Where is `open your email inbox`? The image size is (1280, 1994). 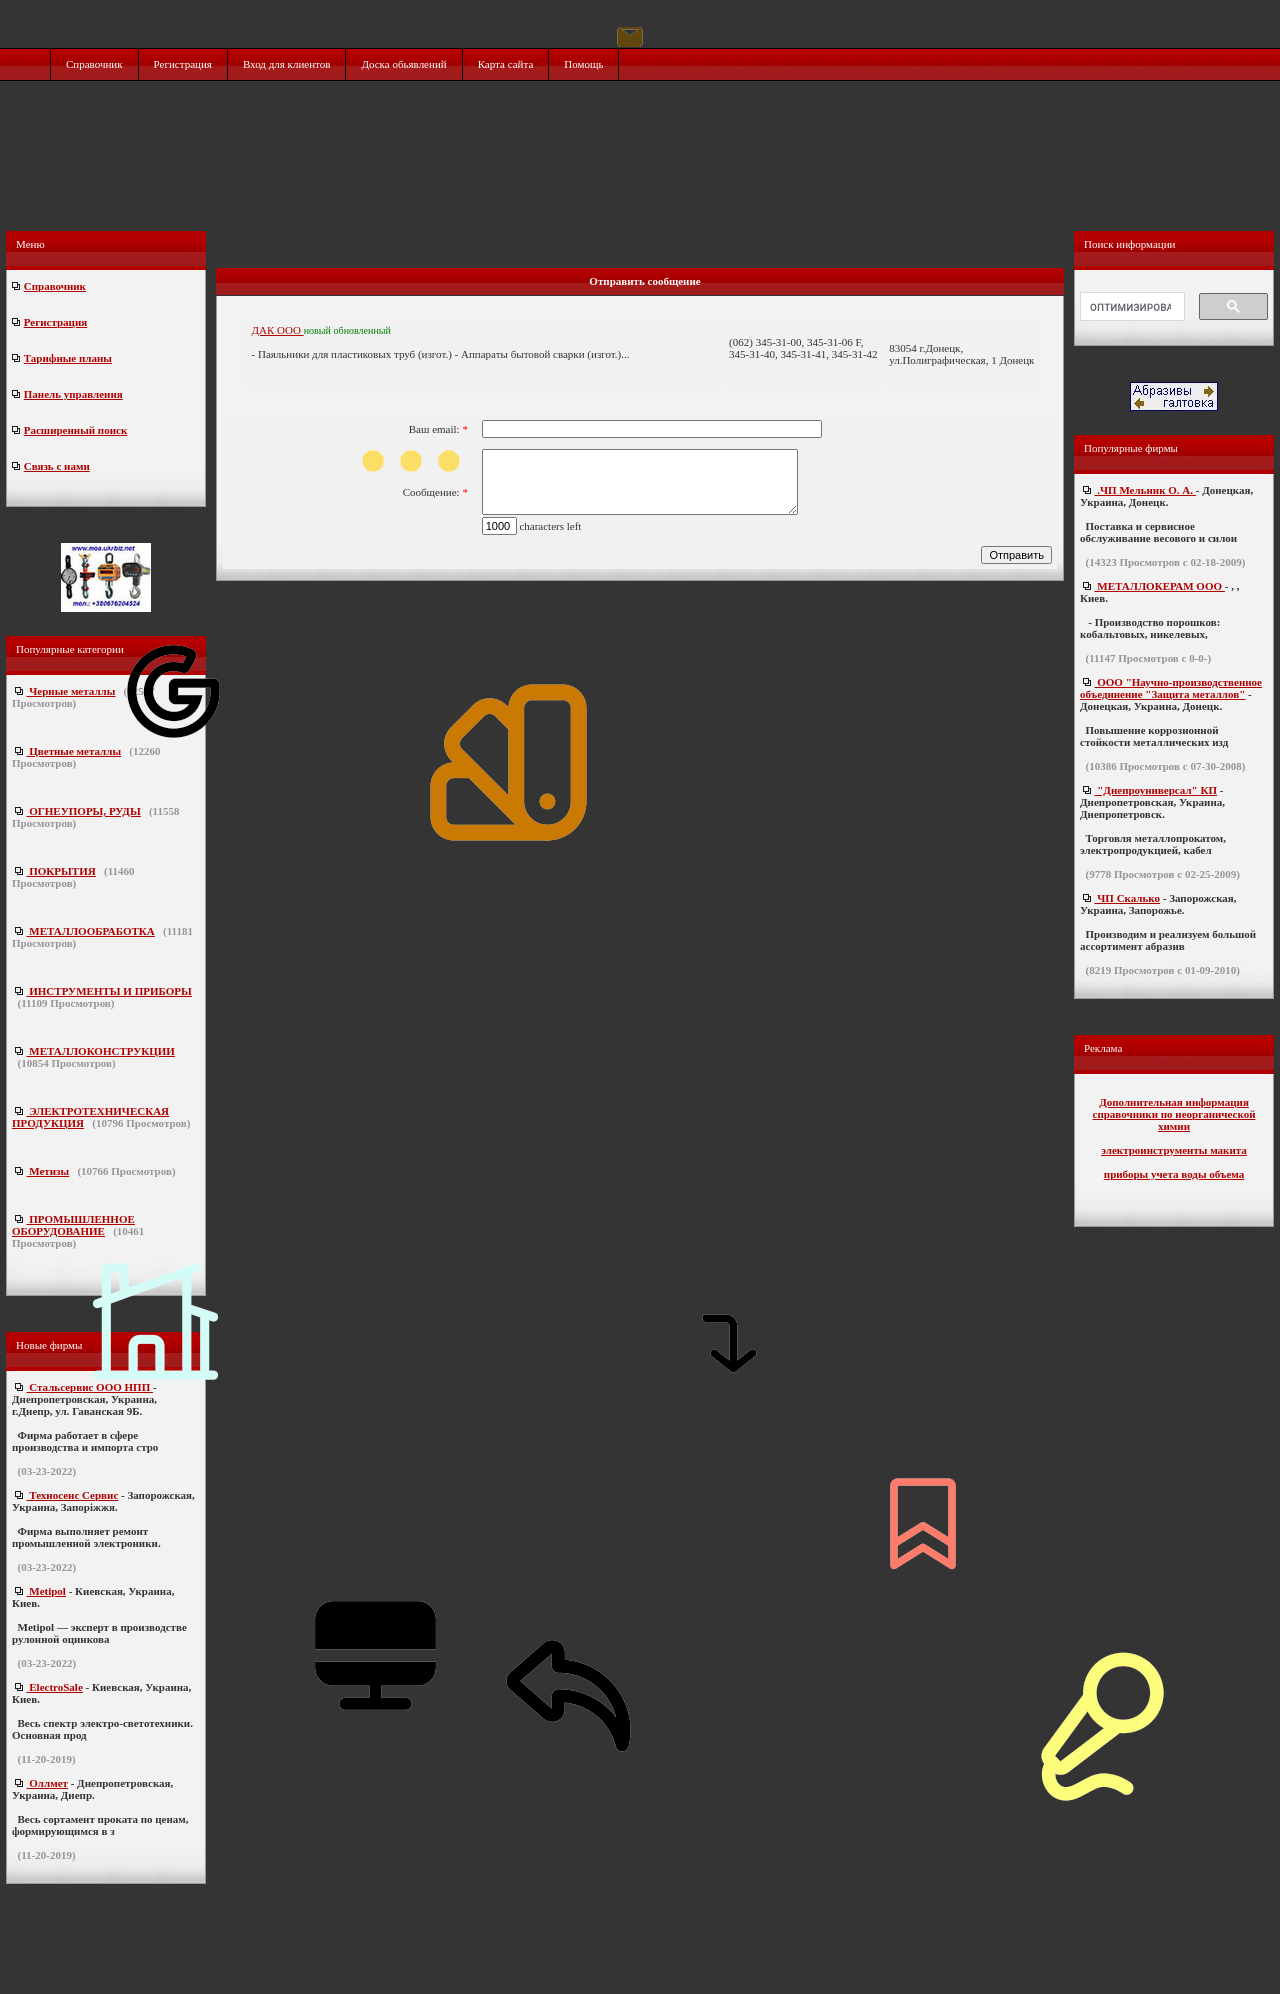 open your email inbox is located at coordinates (630, 37).